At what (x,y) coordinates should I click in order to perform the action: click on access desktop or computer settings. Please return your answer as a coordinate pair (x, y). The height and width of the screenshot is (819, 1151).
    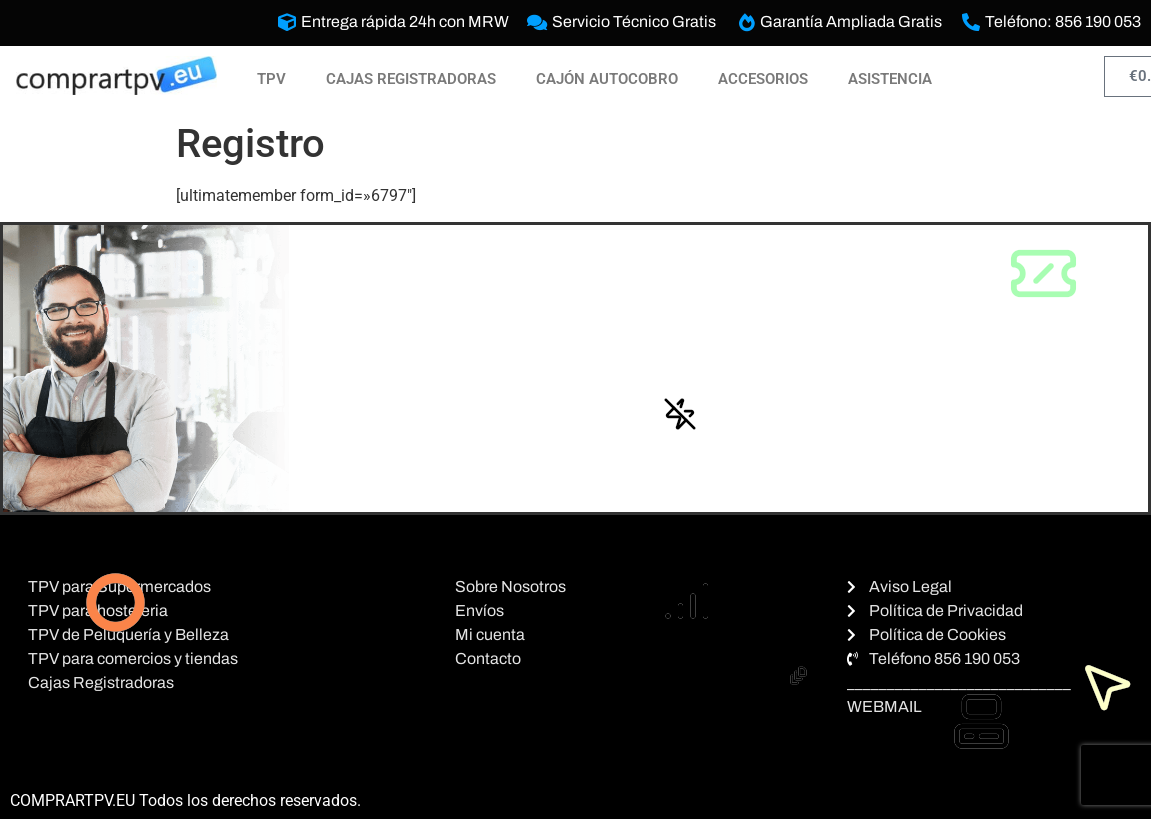
    Looking at the image, I should click on (981, 721).